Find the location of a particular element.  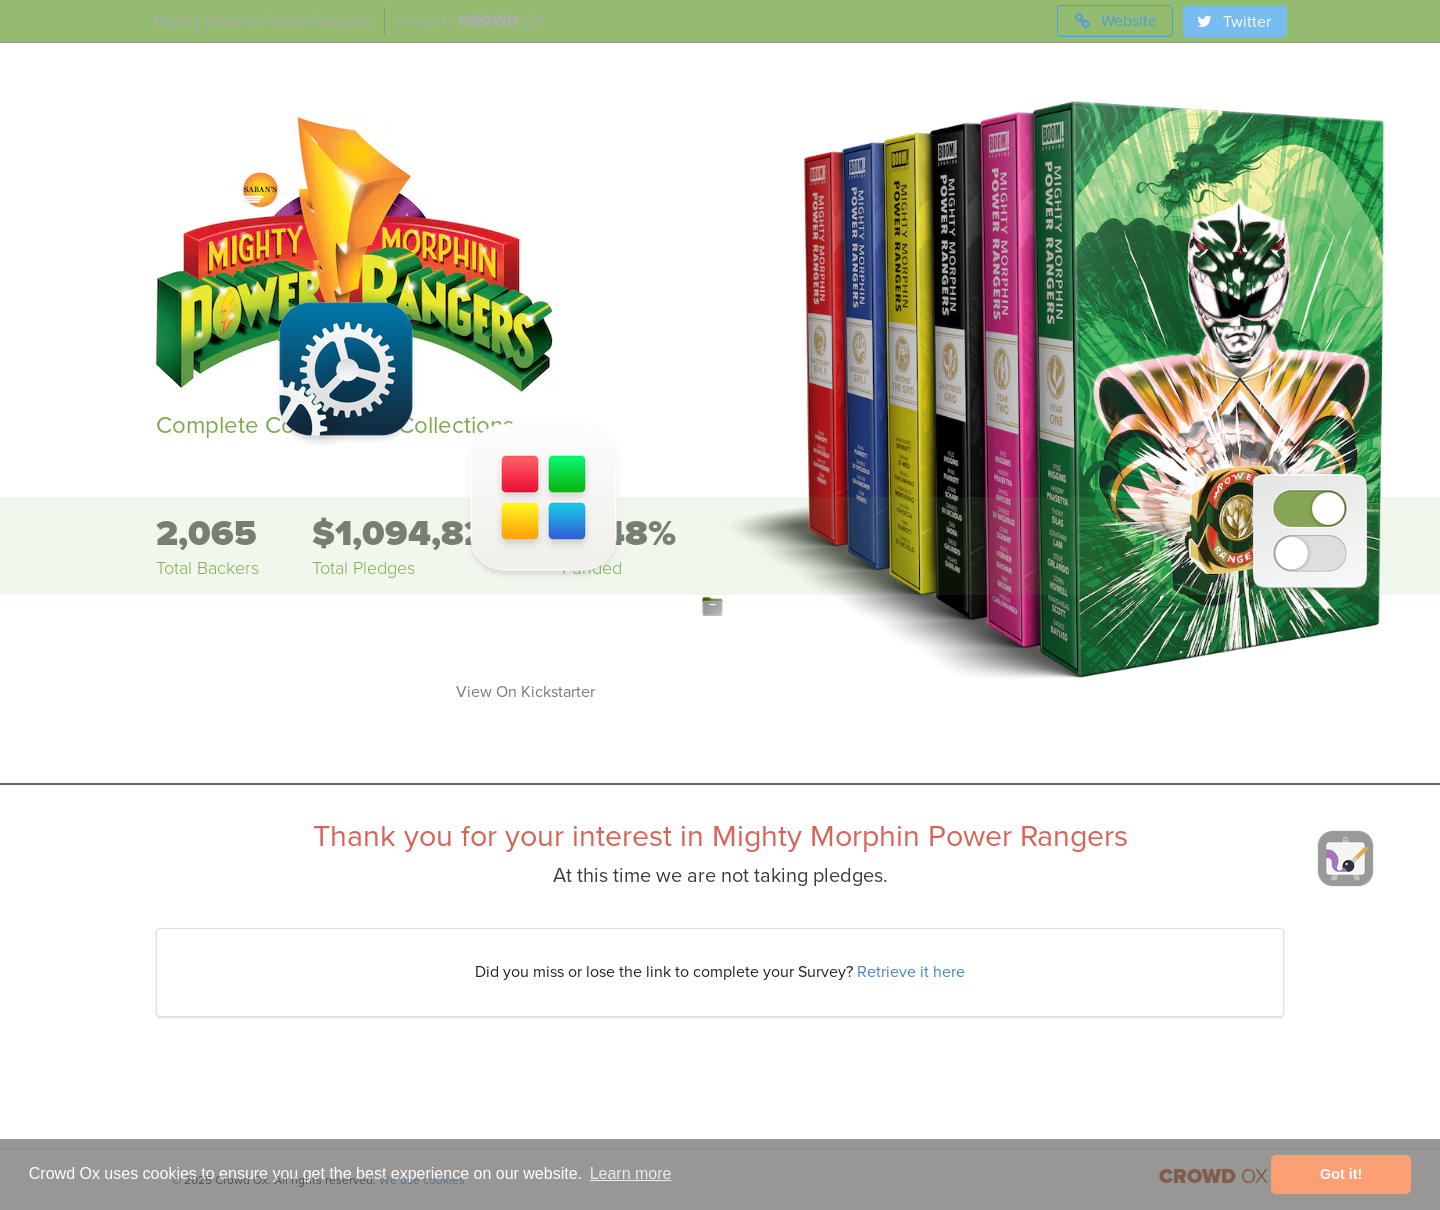

open Steam client settings is located at coordinates (346, 369).